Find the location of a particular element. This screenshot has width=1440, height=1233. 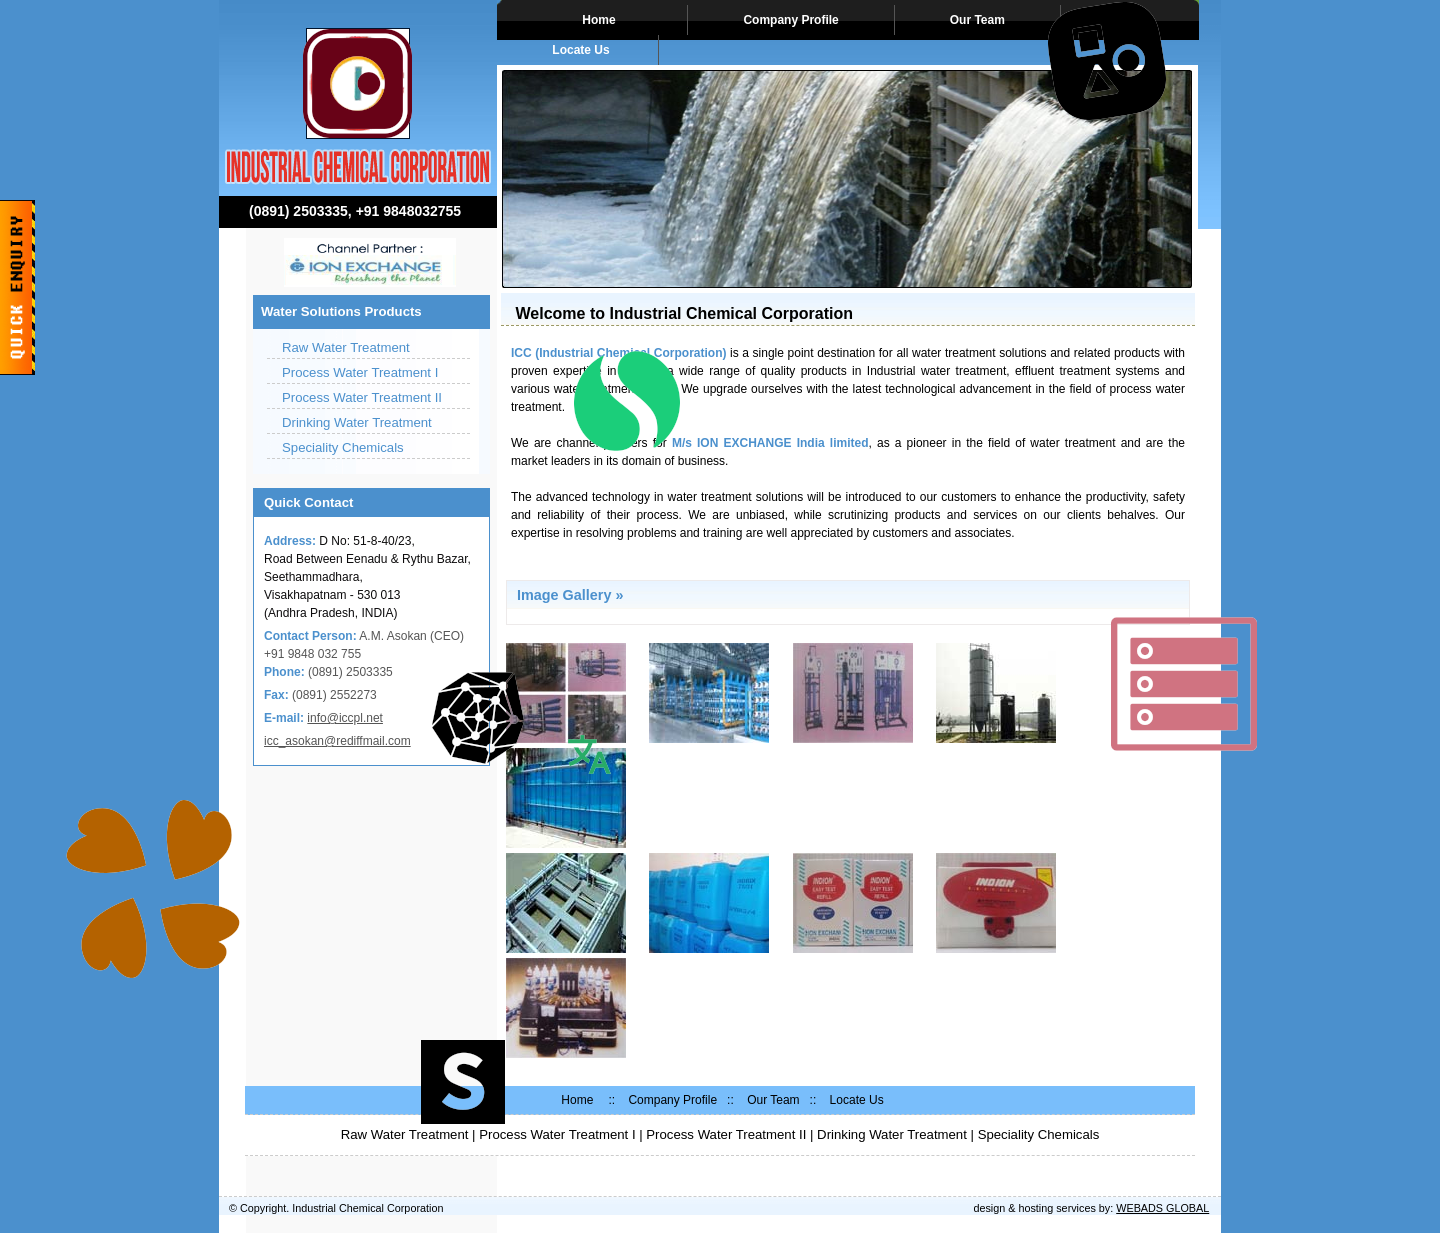

semantic ui framework logo is located at coordinates (463, 1082).